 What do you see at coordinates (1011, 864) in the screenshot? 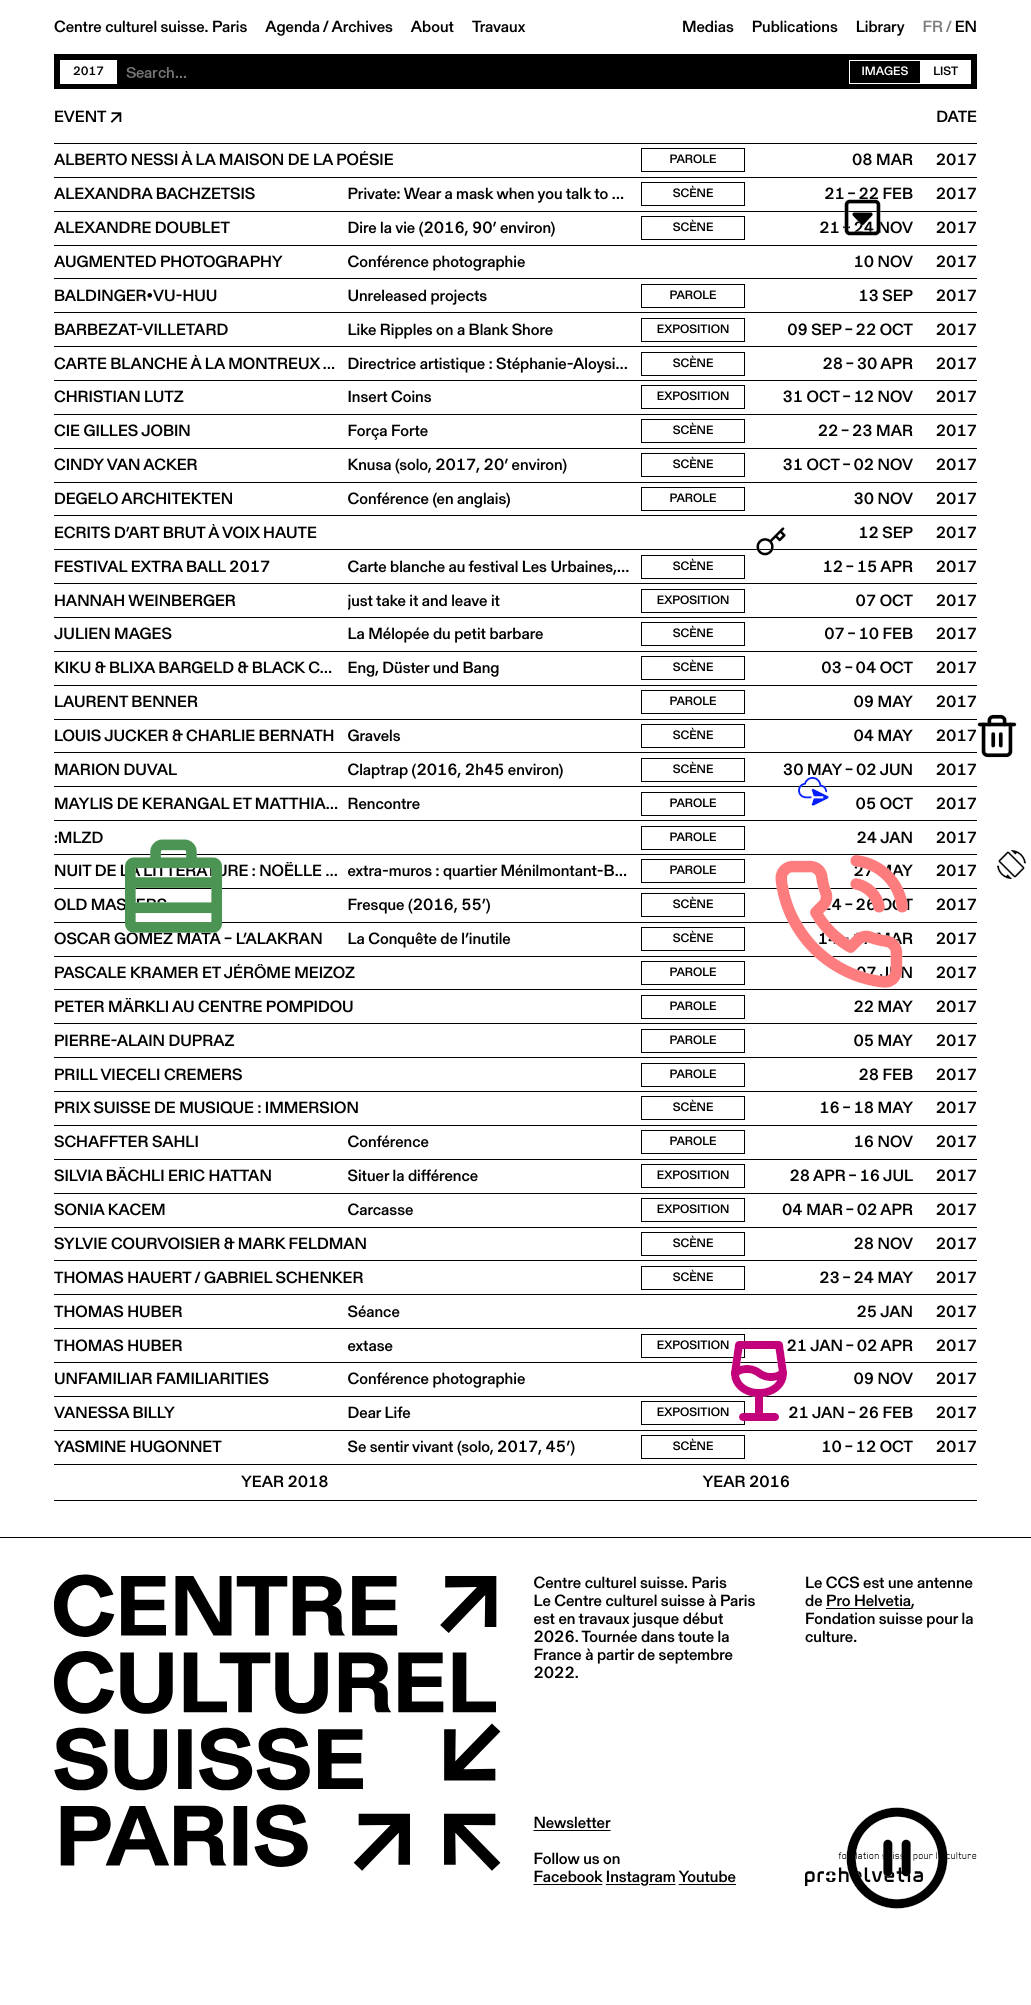
I see `rotate screen orientation` at bounding box center [1011, 864].